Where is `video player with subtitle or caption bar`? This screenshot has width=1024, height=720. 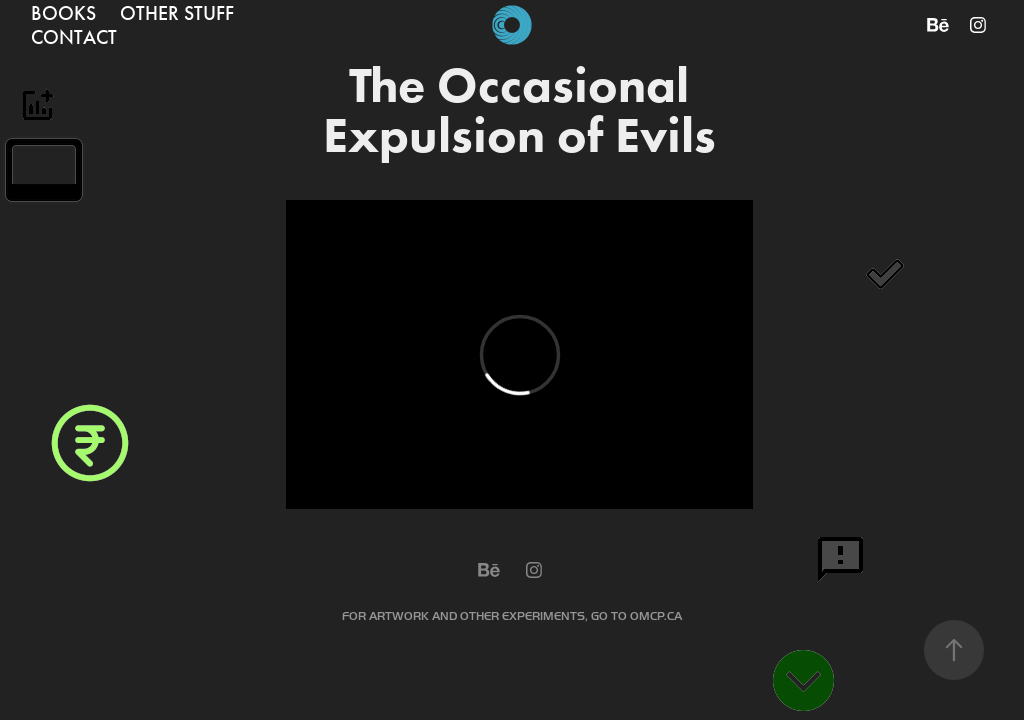
video player with subtitle or caption bar is located at coordinates (44, 170).